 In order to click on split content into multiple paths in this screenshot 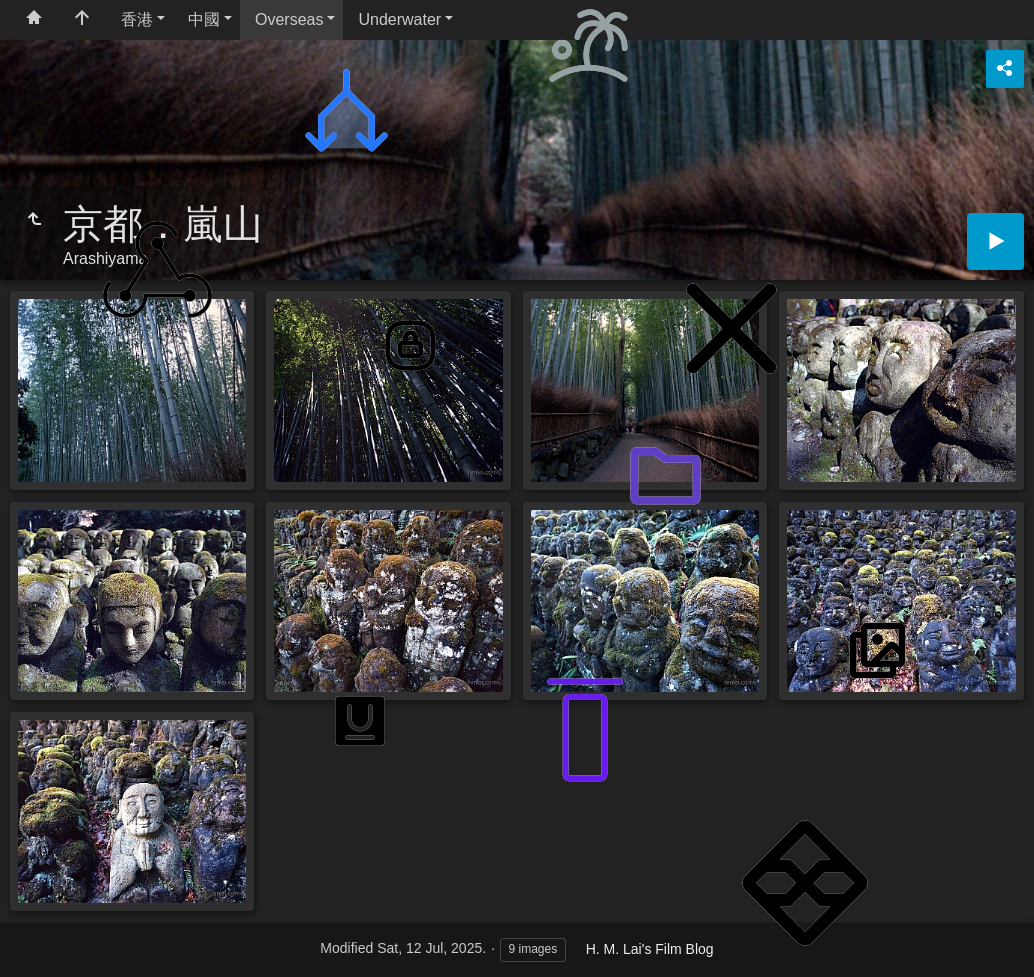, I will do `click(346, 113)`.